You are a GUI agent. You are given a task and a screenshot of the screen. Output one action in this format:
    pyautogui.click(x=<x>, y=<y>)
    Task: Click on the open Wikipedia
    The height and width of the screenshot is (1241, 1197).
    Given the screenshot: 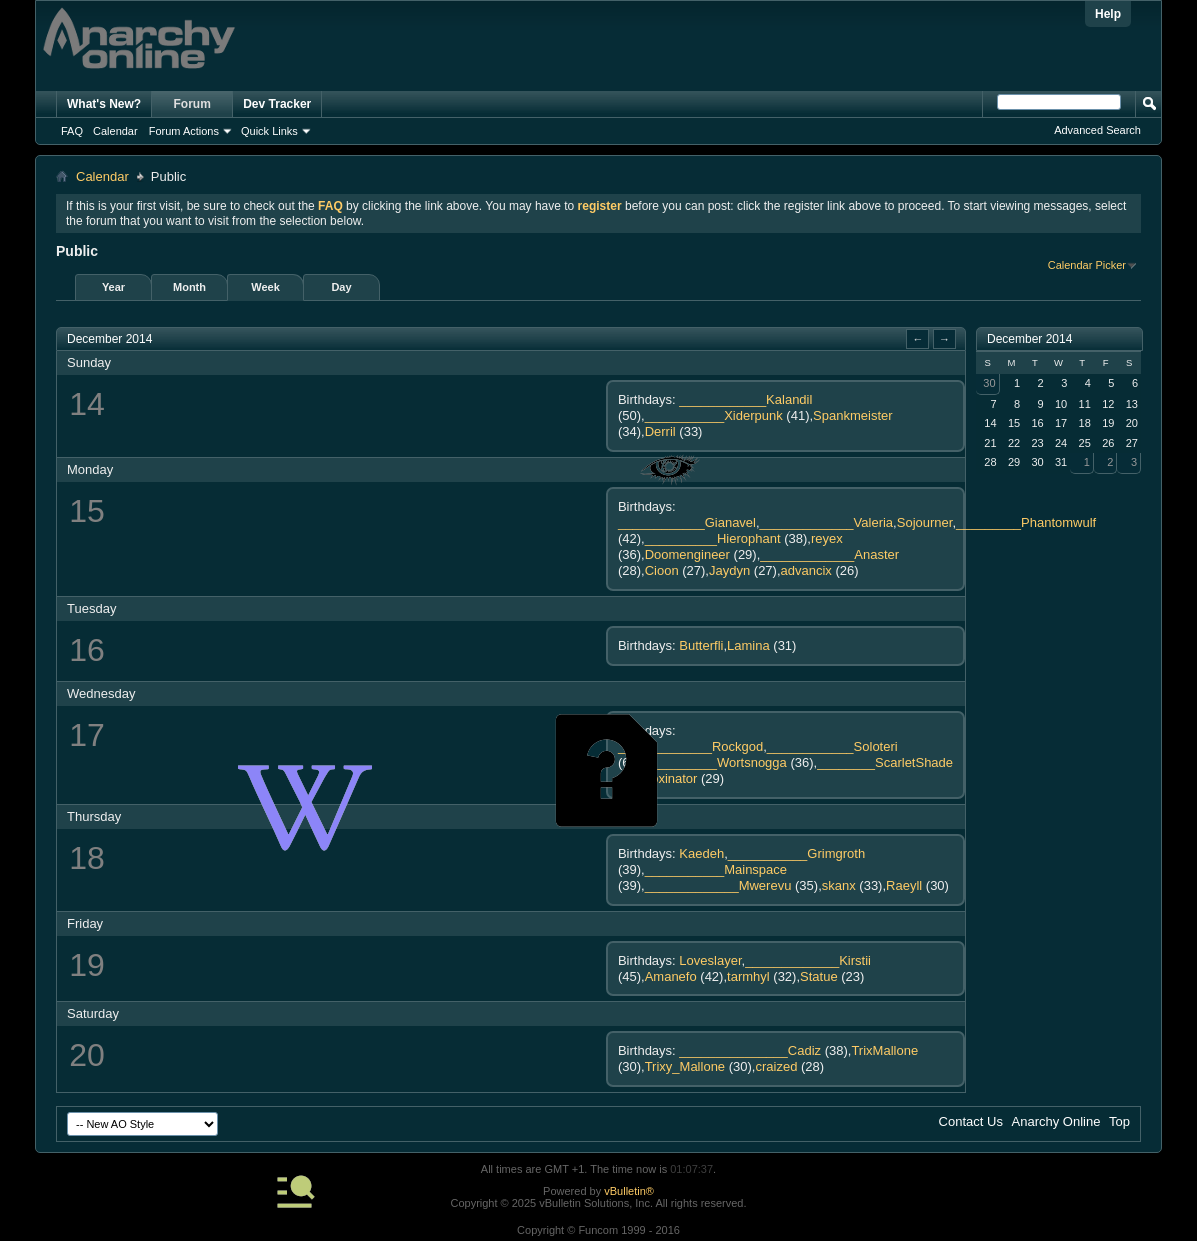 What is the action you would take?
    pyautogui.click(x=305, y=808)
    